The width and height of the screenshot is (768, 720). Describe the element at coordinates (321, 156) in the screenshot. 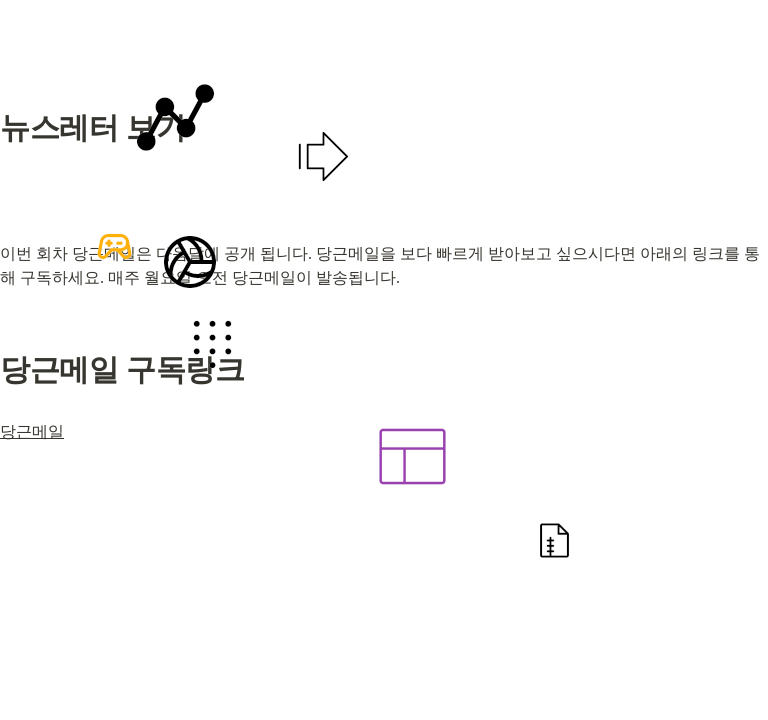

I see `move item to the right` at that location.